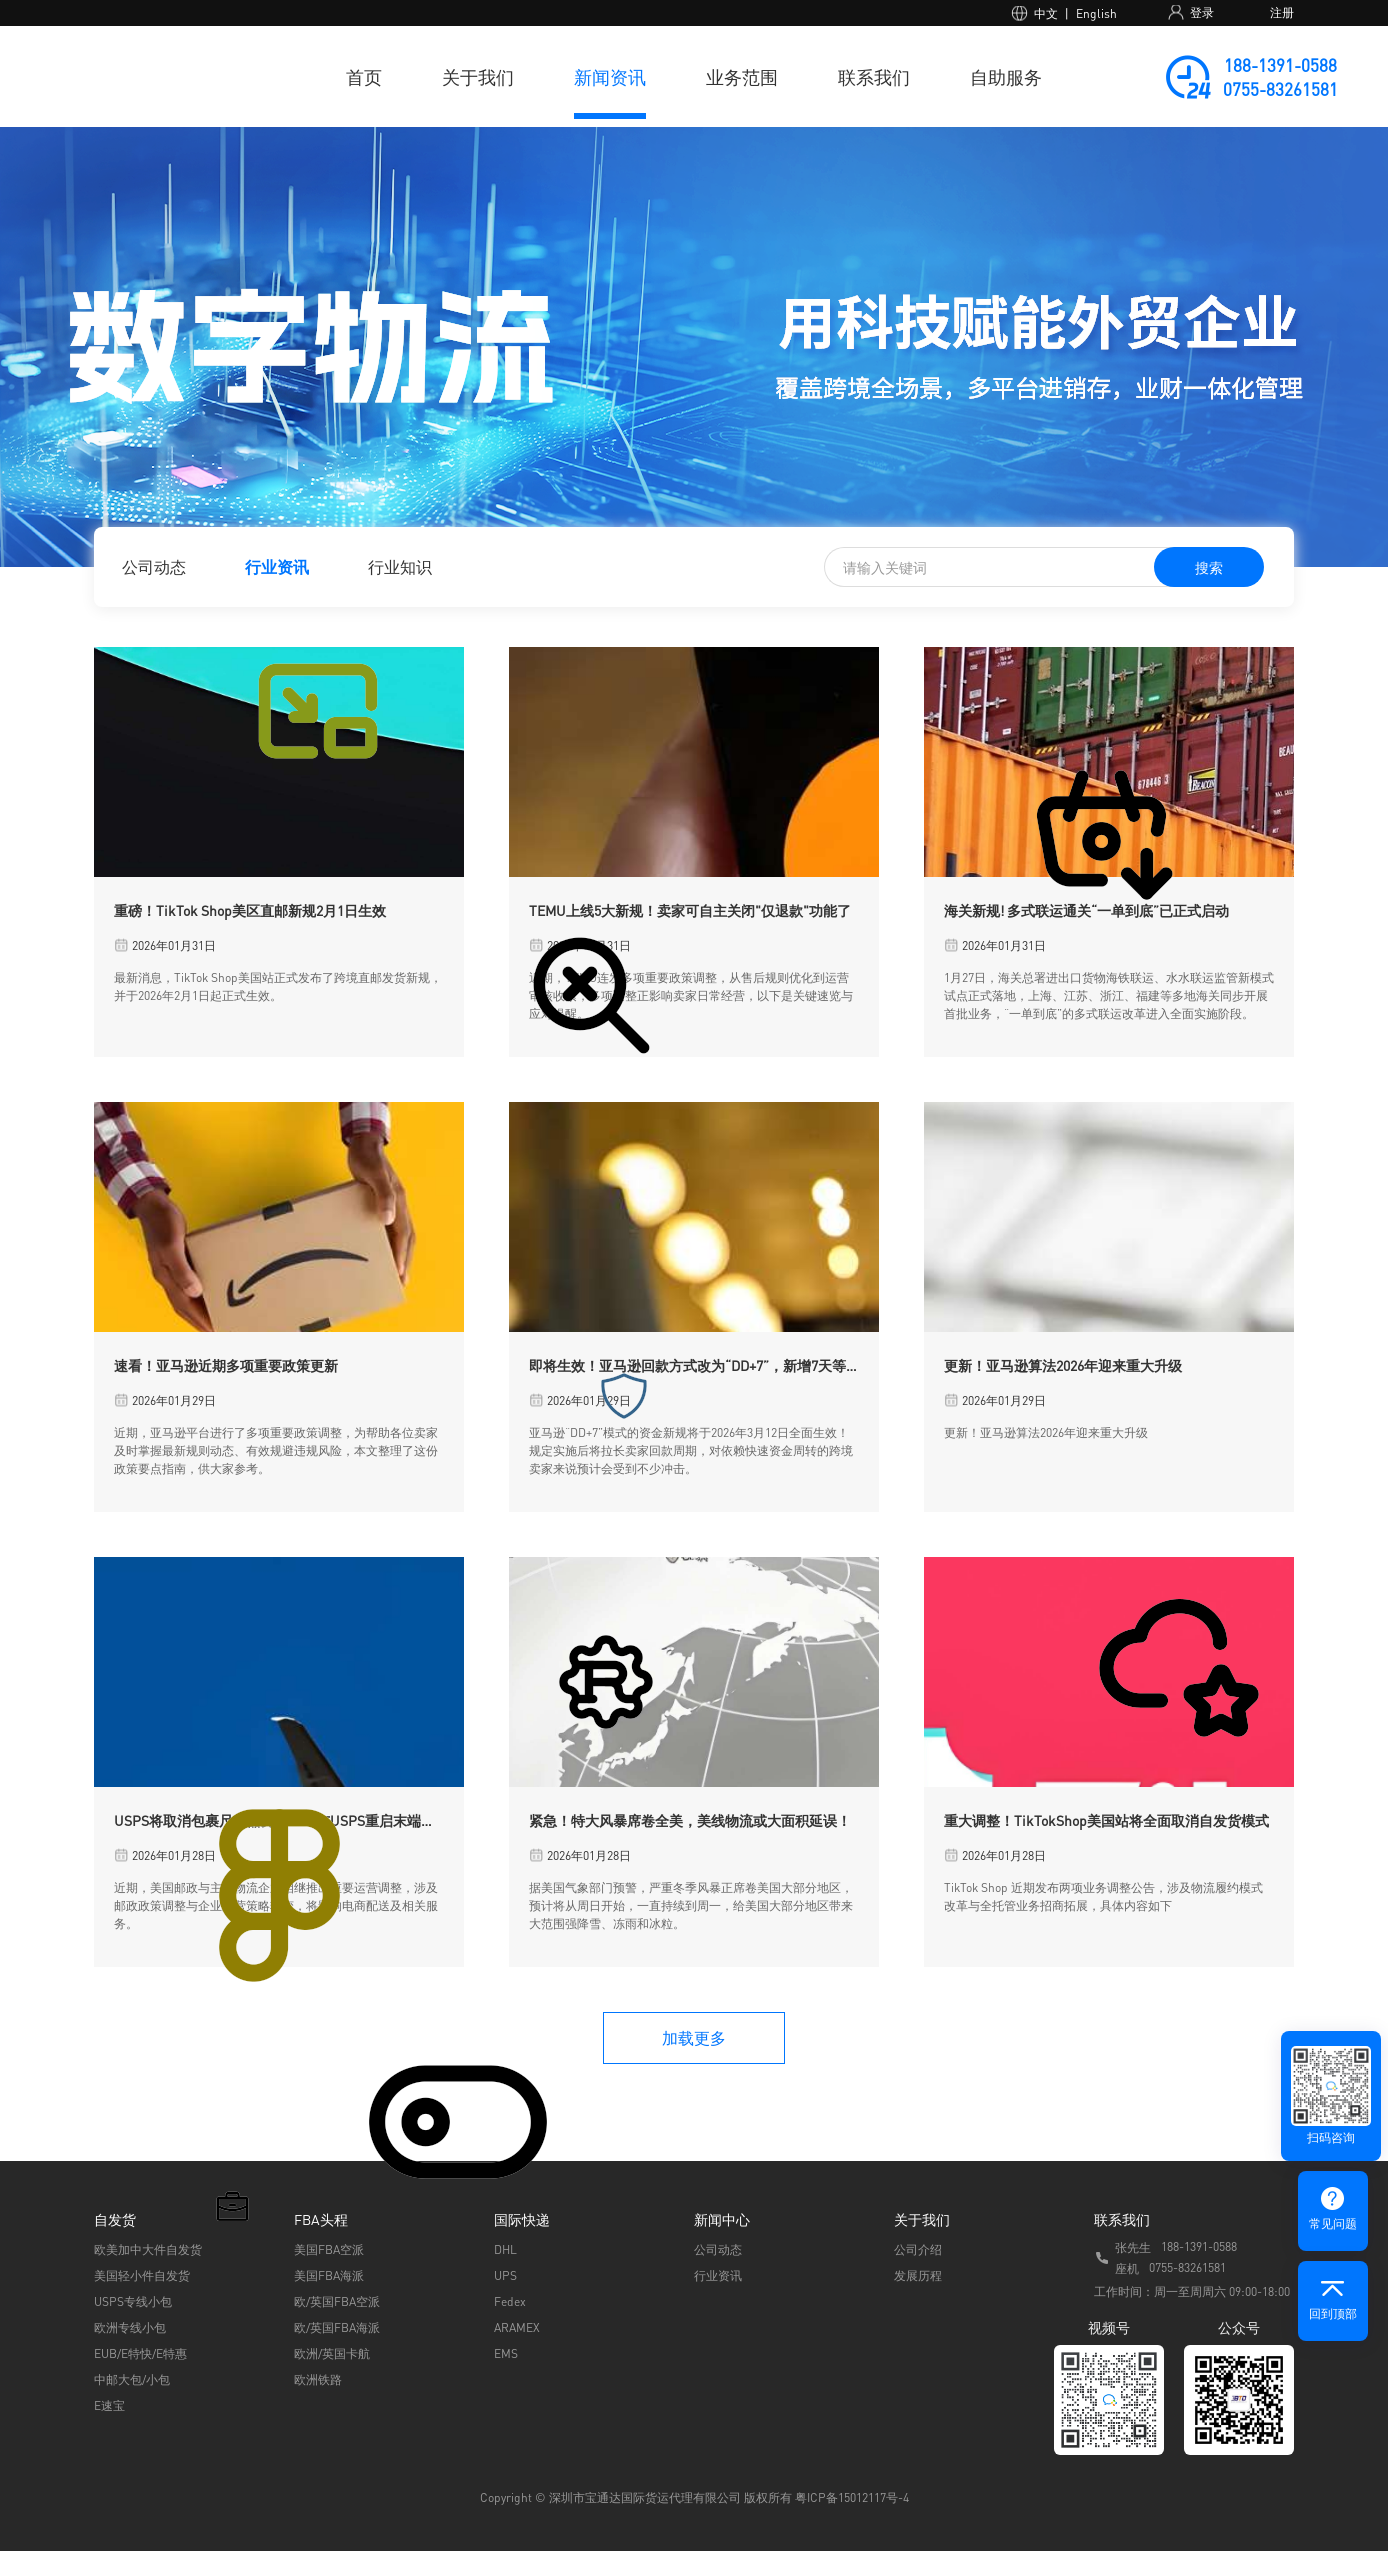  What do you see at coordinates (624, 1396) in the screenshot?
I see `access security settings` at bounding box center [624, 1396].